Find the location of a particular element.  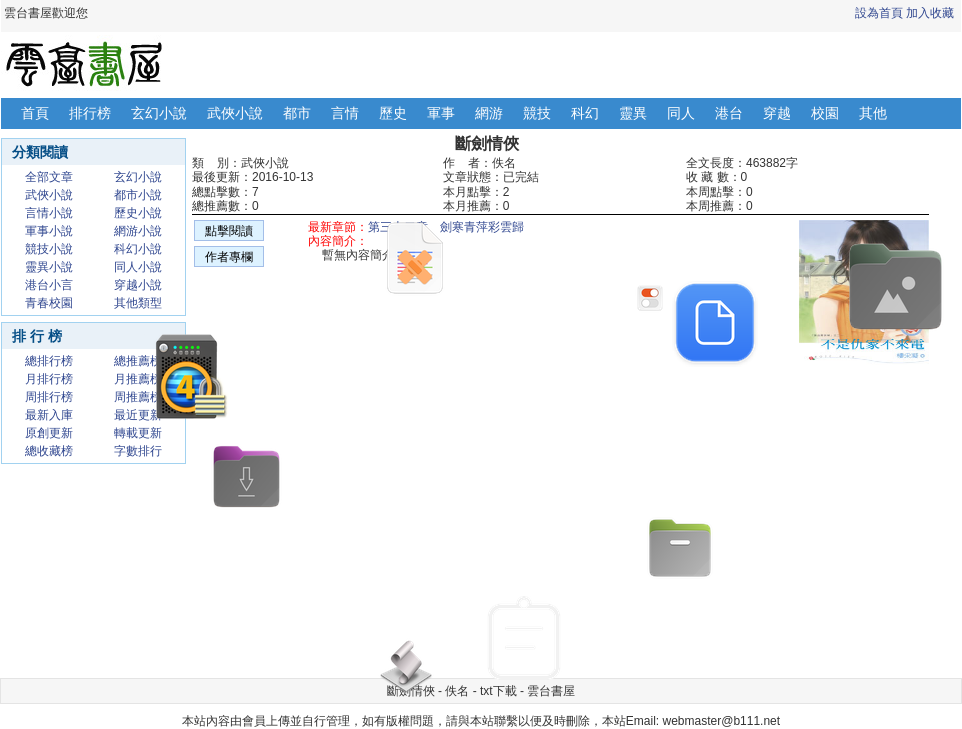

open the file manager is located at coordinates (680, 548).